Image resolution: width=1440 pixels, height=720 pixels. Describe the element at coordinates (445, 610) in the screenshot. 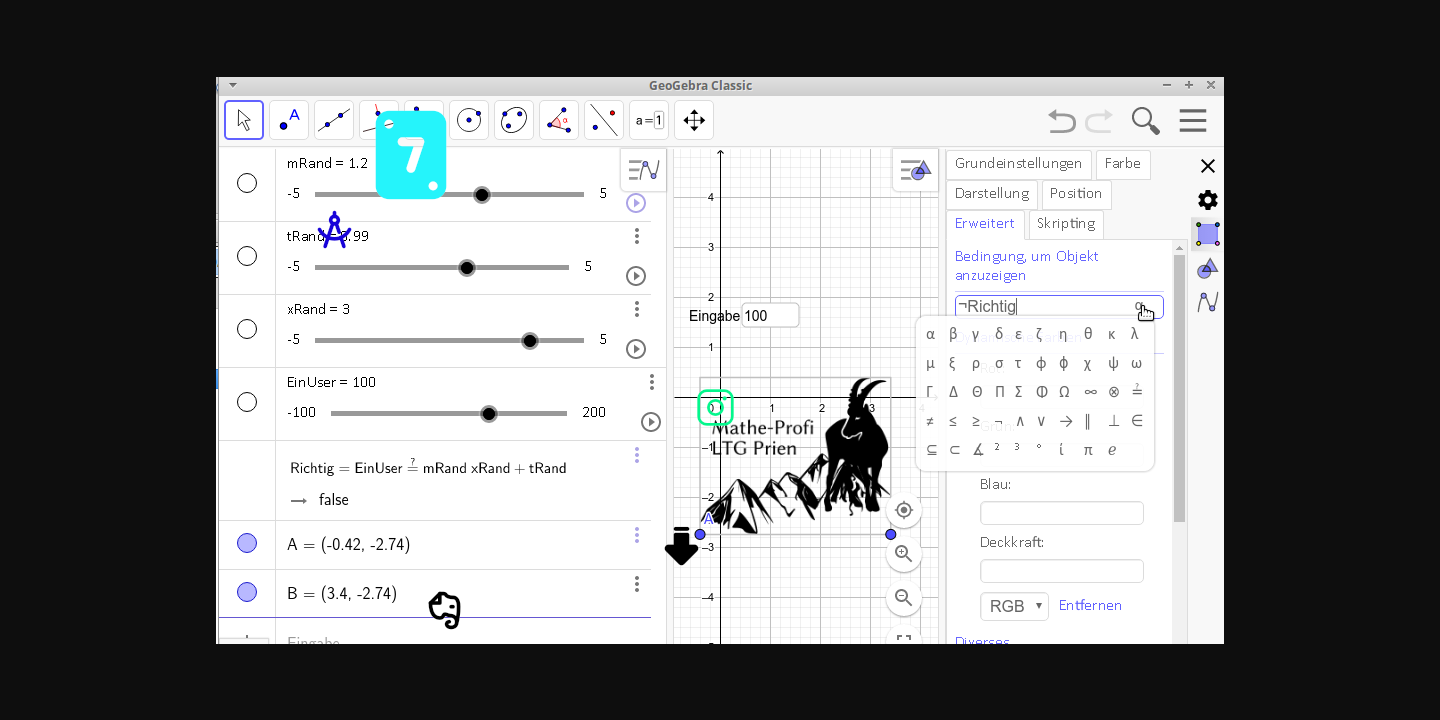

I see `open evernote app` at that location.